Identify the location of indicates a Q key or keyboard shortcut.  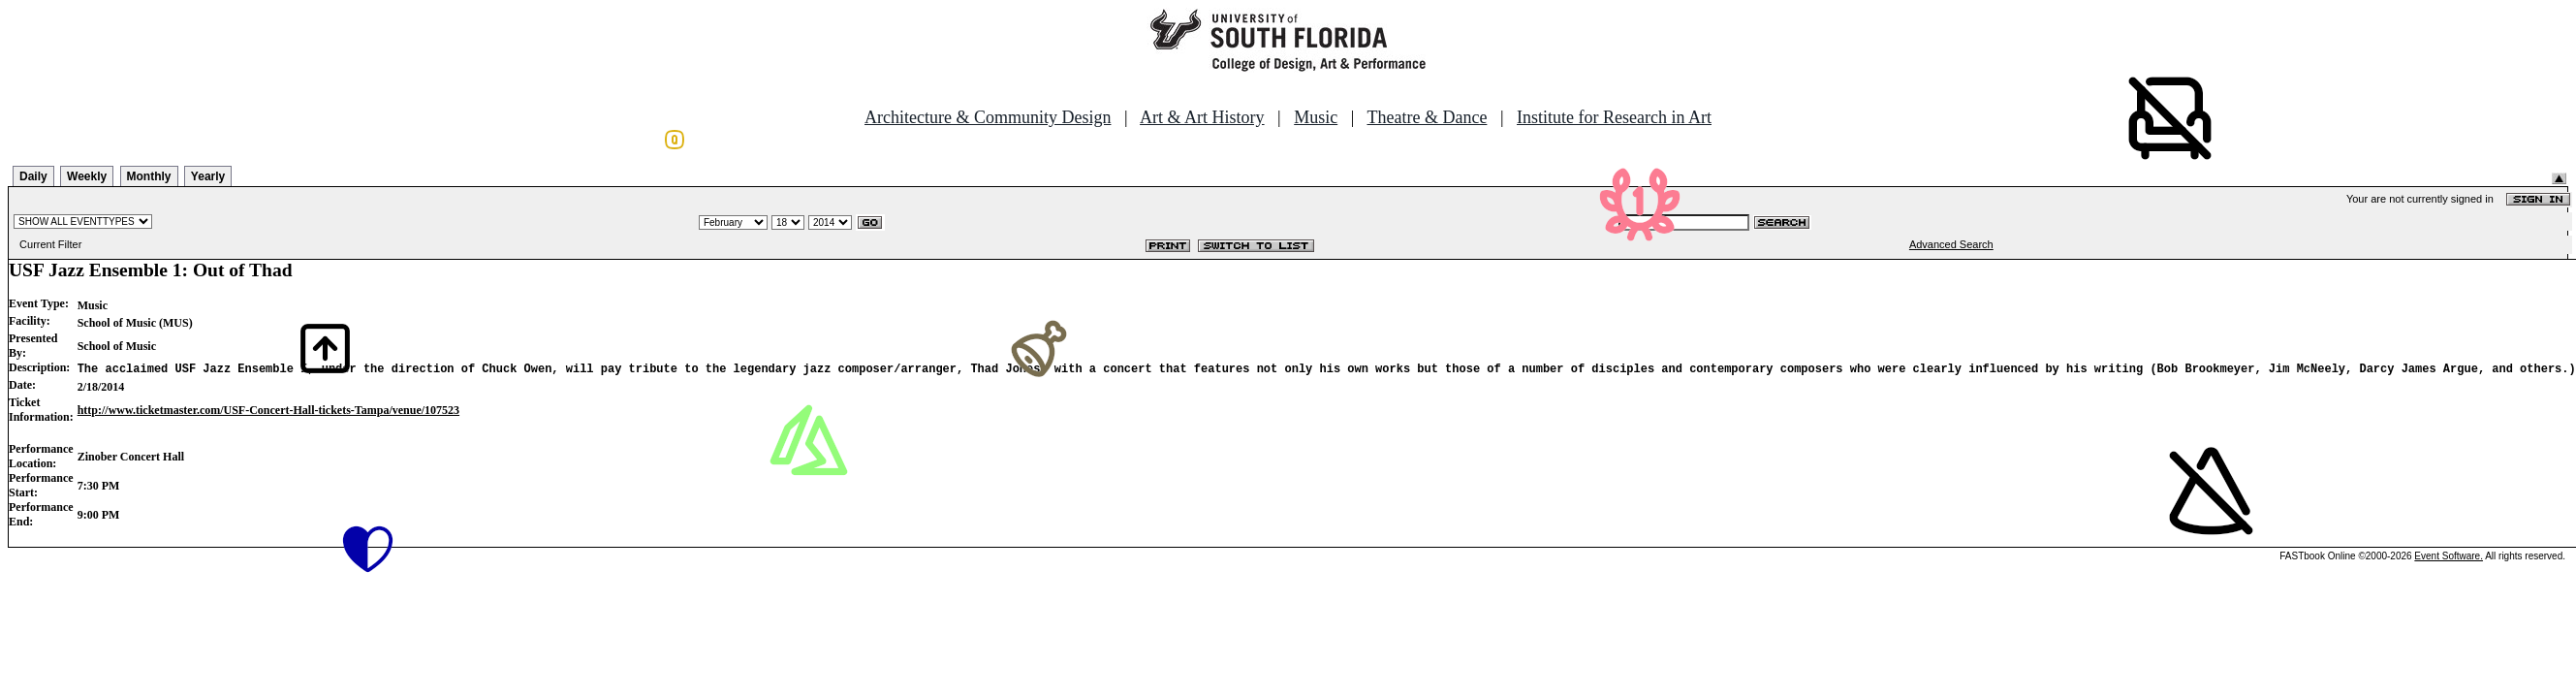
(675, 140).